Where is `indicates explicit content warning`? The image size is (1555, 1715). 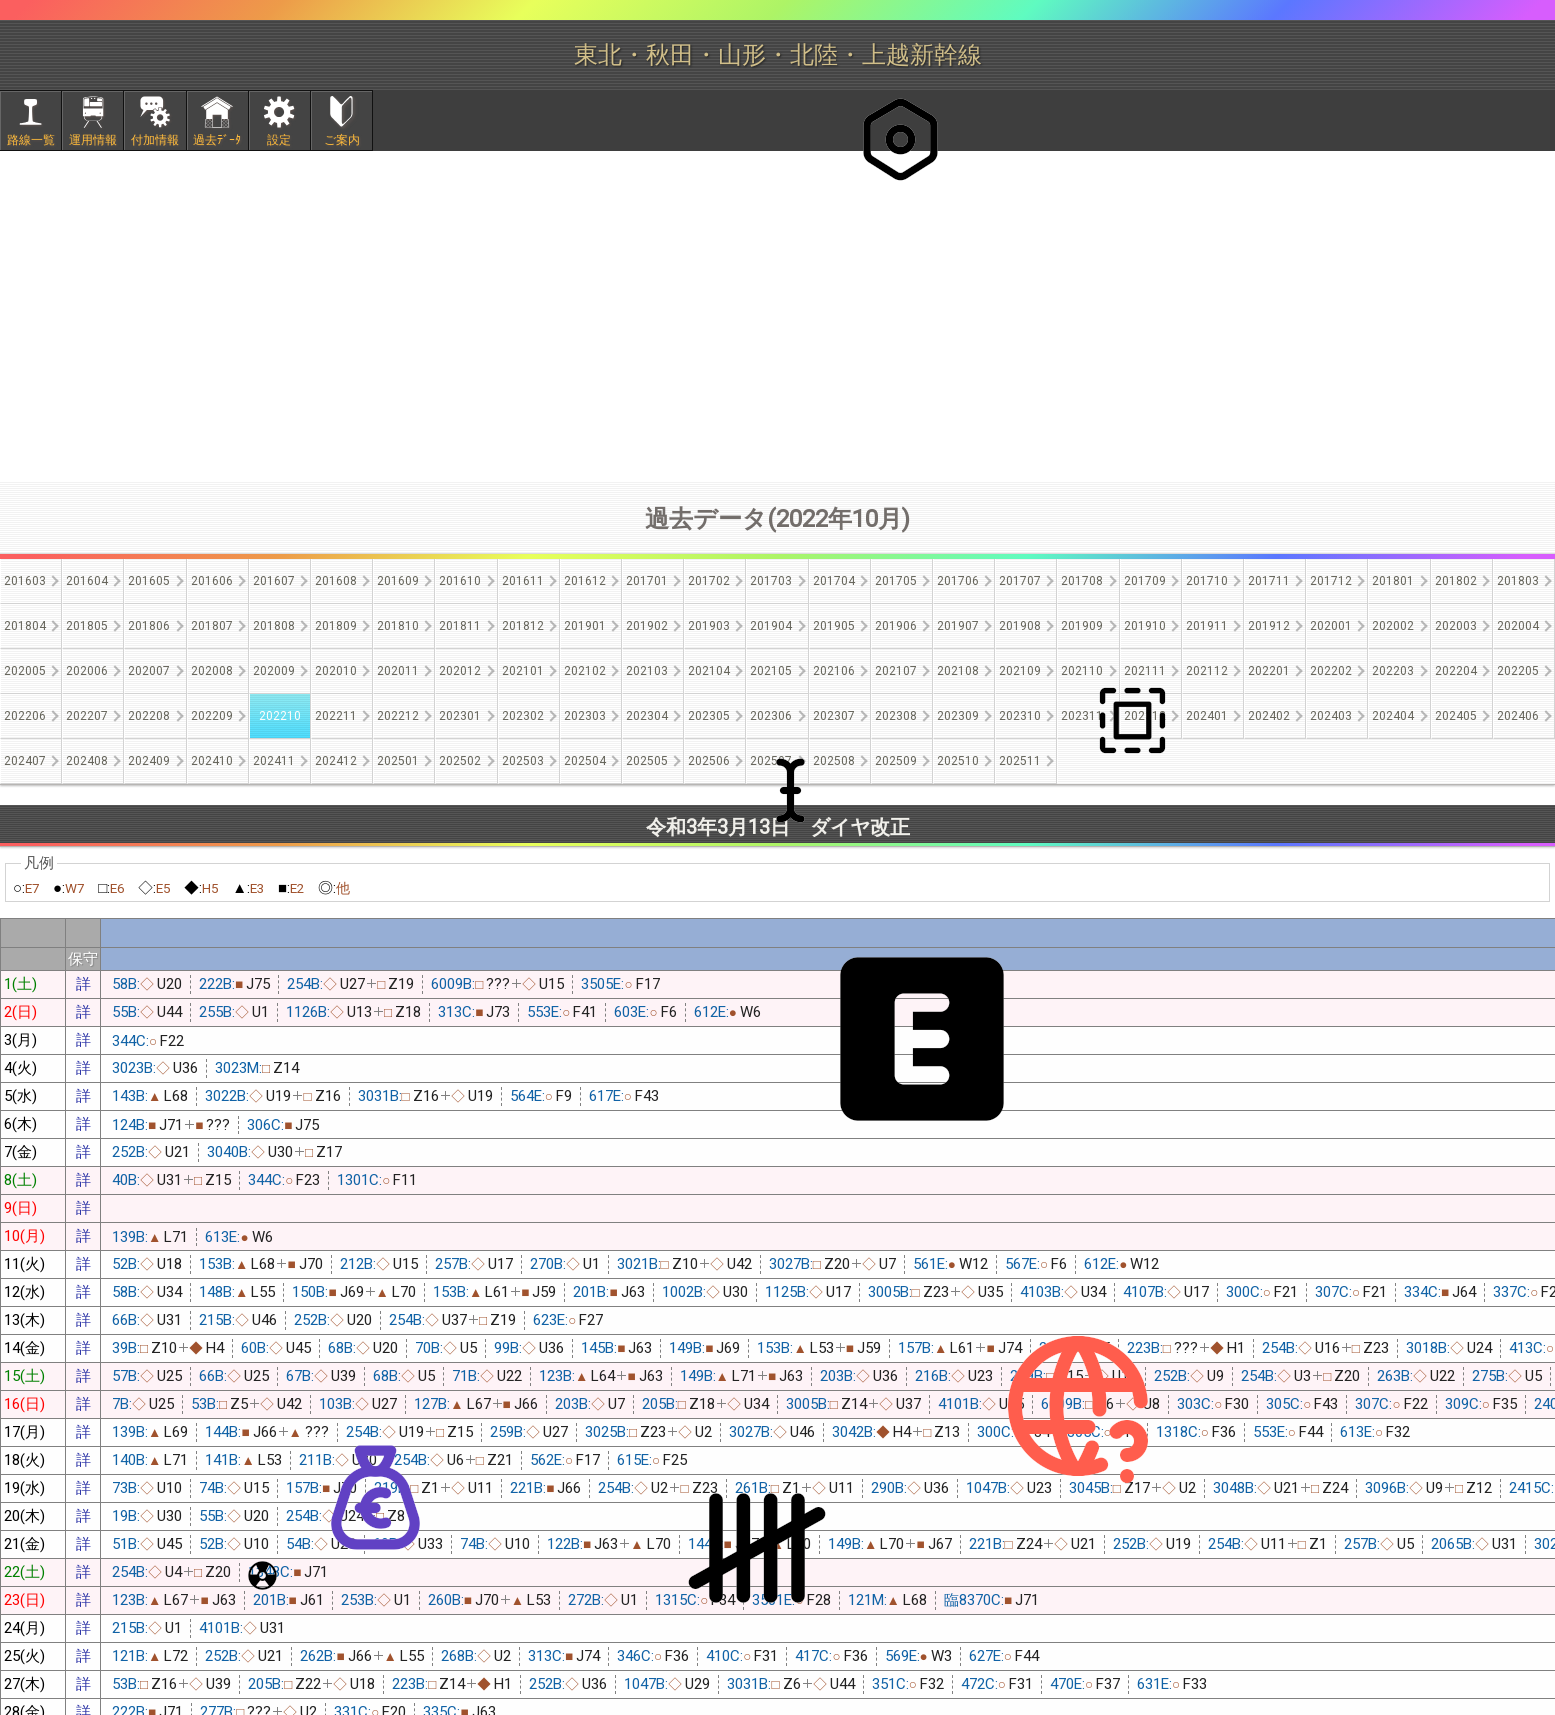 indicates explicit content warning is located at coordinates (922, 1039).